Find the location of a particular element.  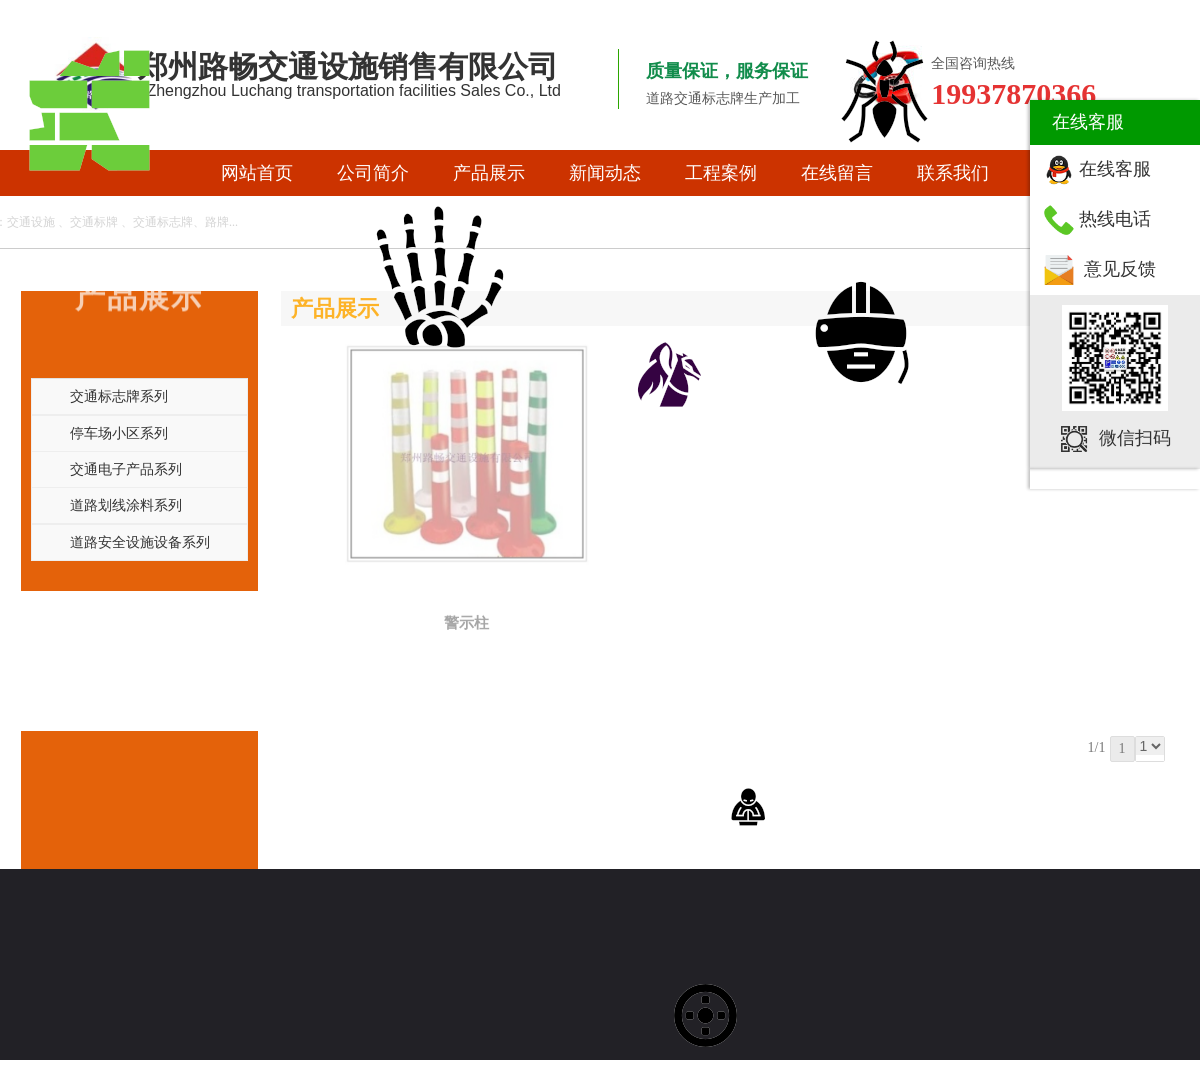

indicates structural damage or destruction in gameplay is located at coordinates (89, 110).